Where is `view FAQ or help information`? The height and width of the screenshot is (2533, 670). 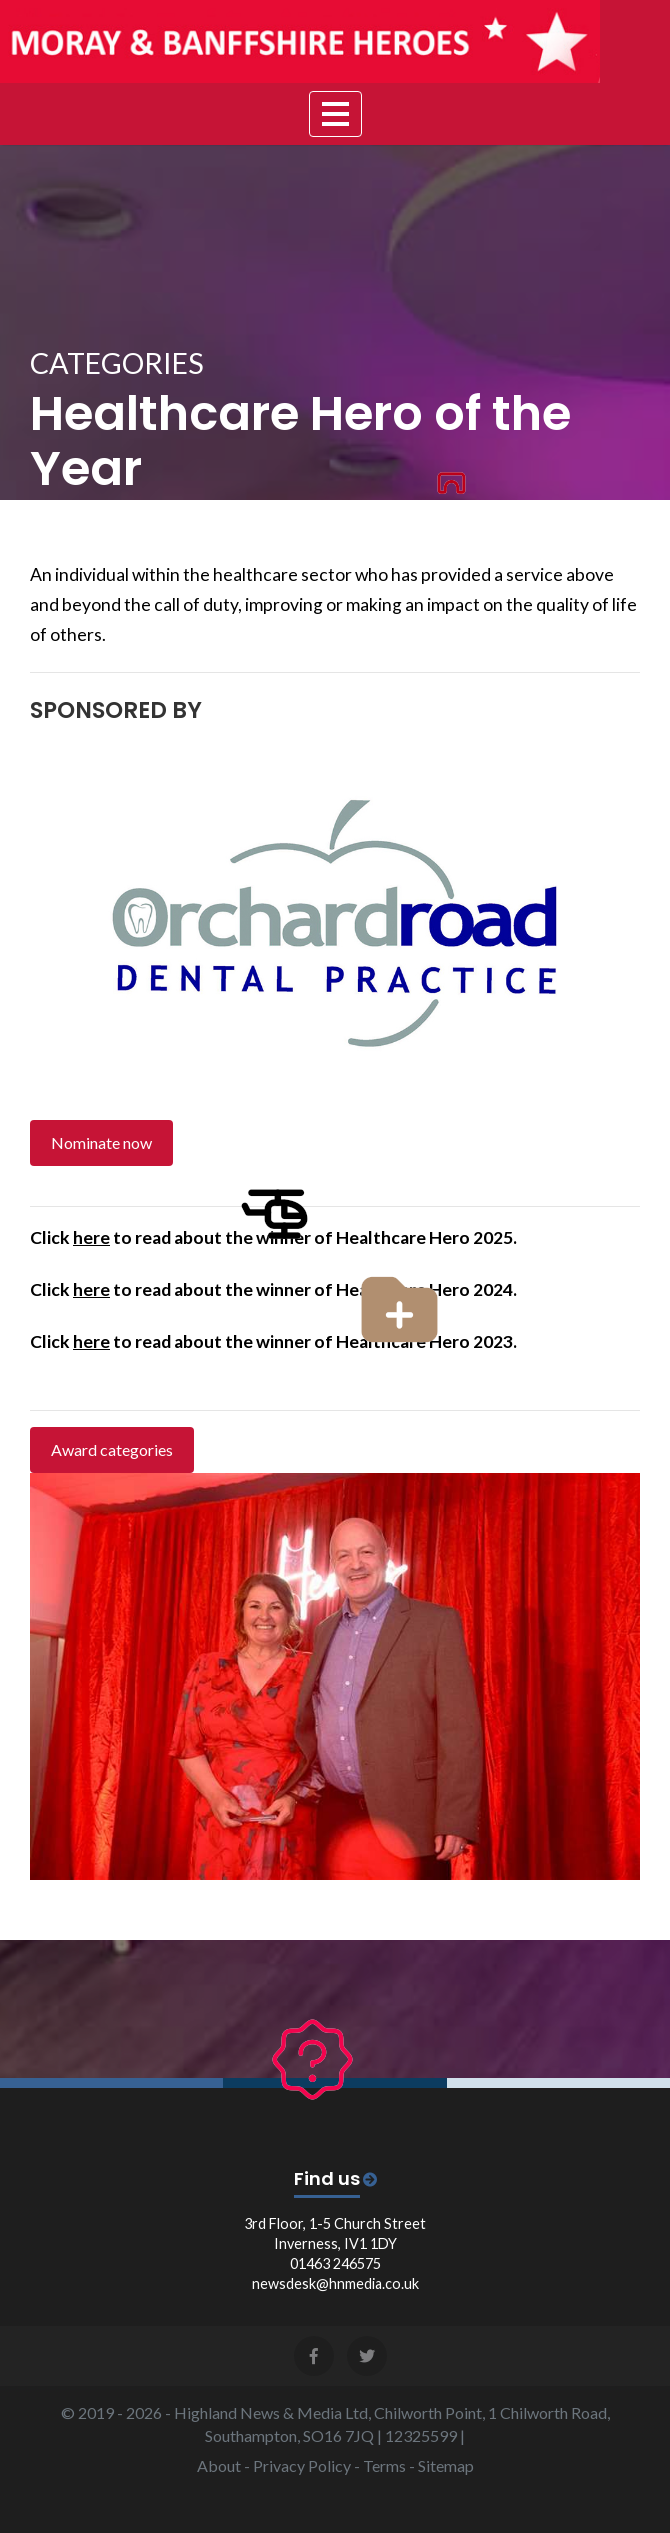
view FAQ or help information is located at coordinates (312, 2059).